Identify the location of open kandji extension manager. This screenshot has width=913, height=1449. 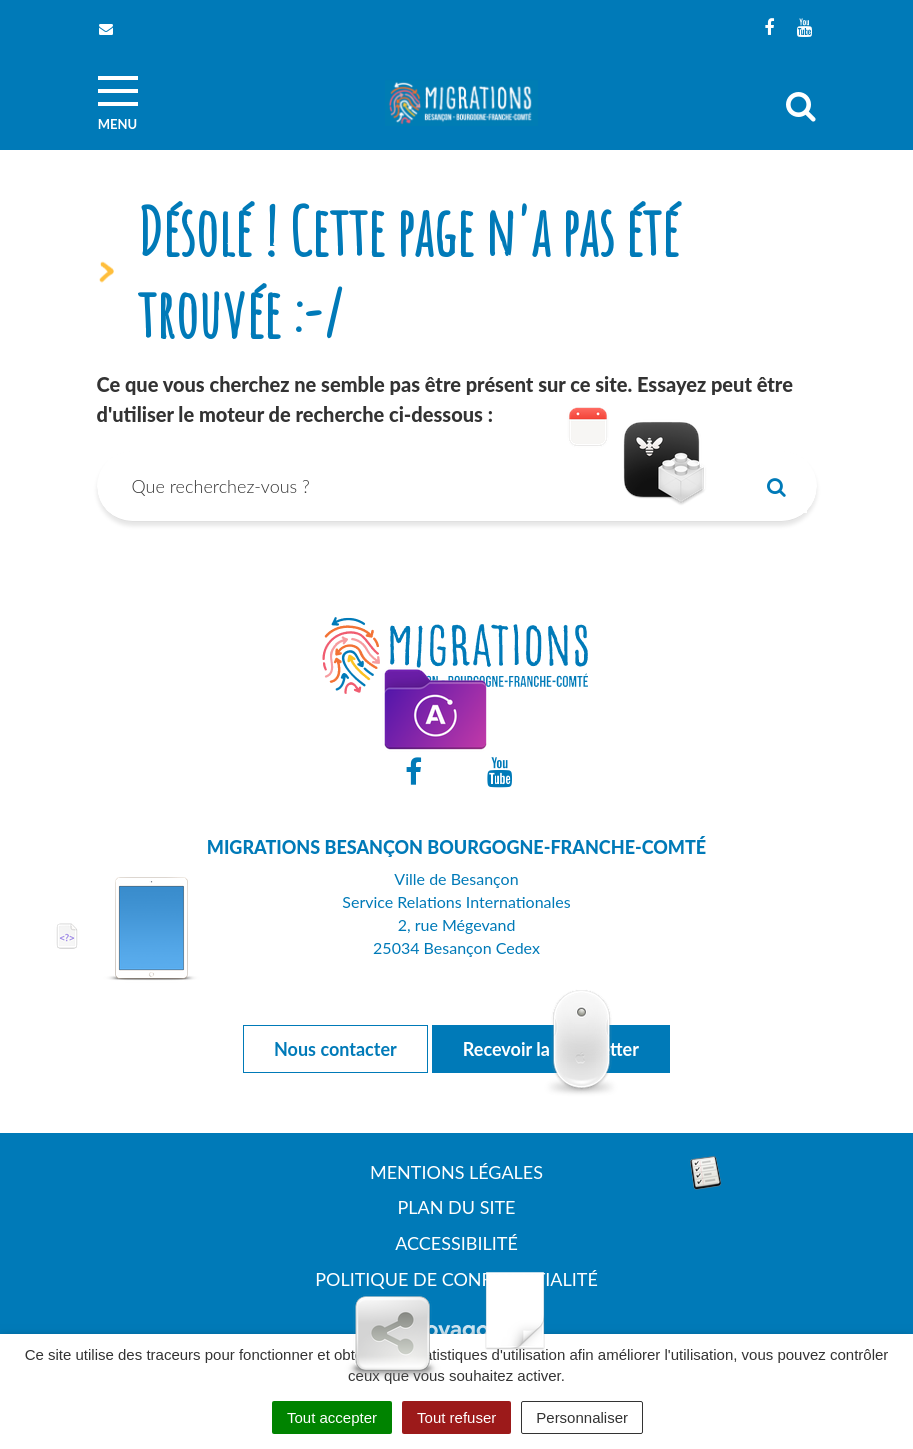
(661, 459).